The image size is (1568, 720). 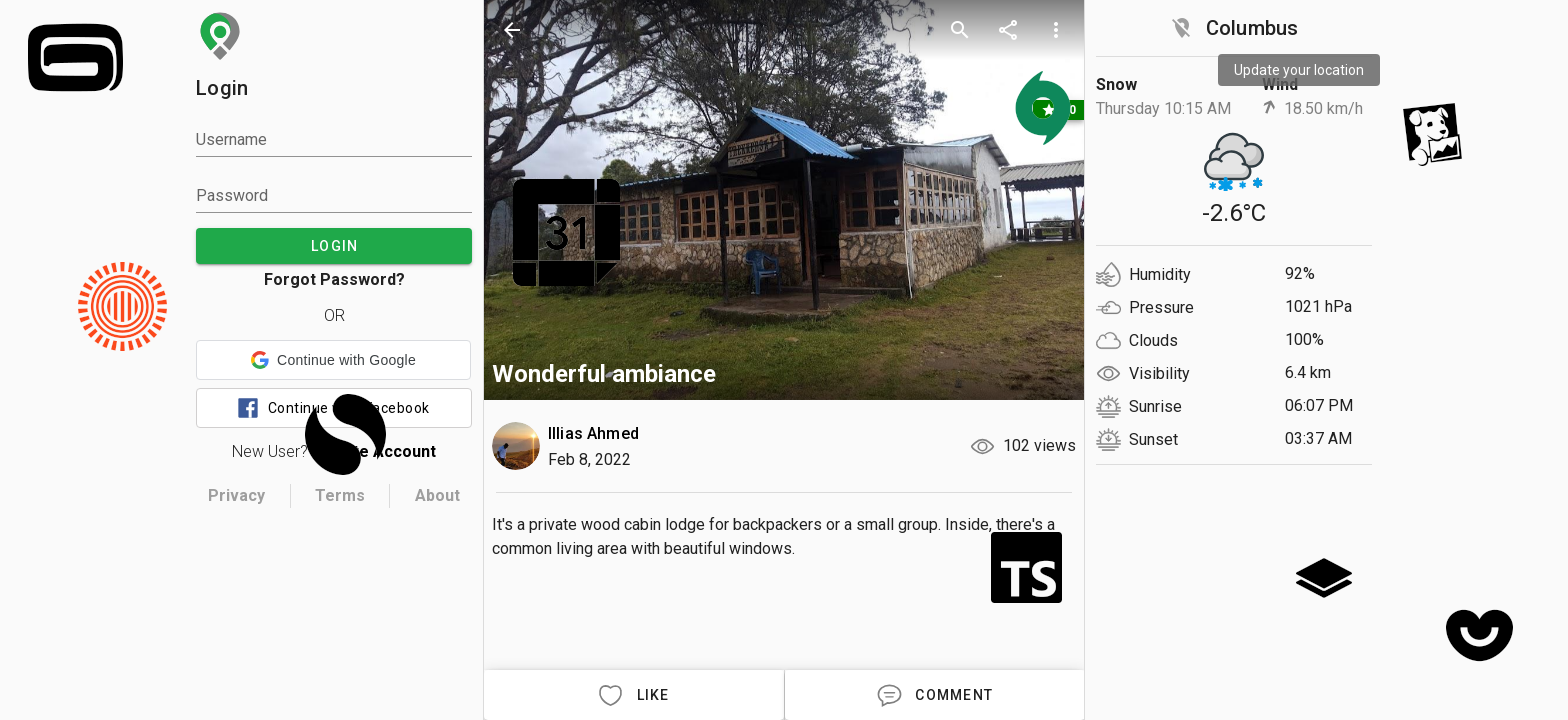 I want to click on open the Badoo dating app, so click(x=1479, y=635).